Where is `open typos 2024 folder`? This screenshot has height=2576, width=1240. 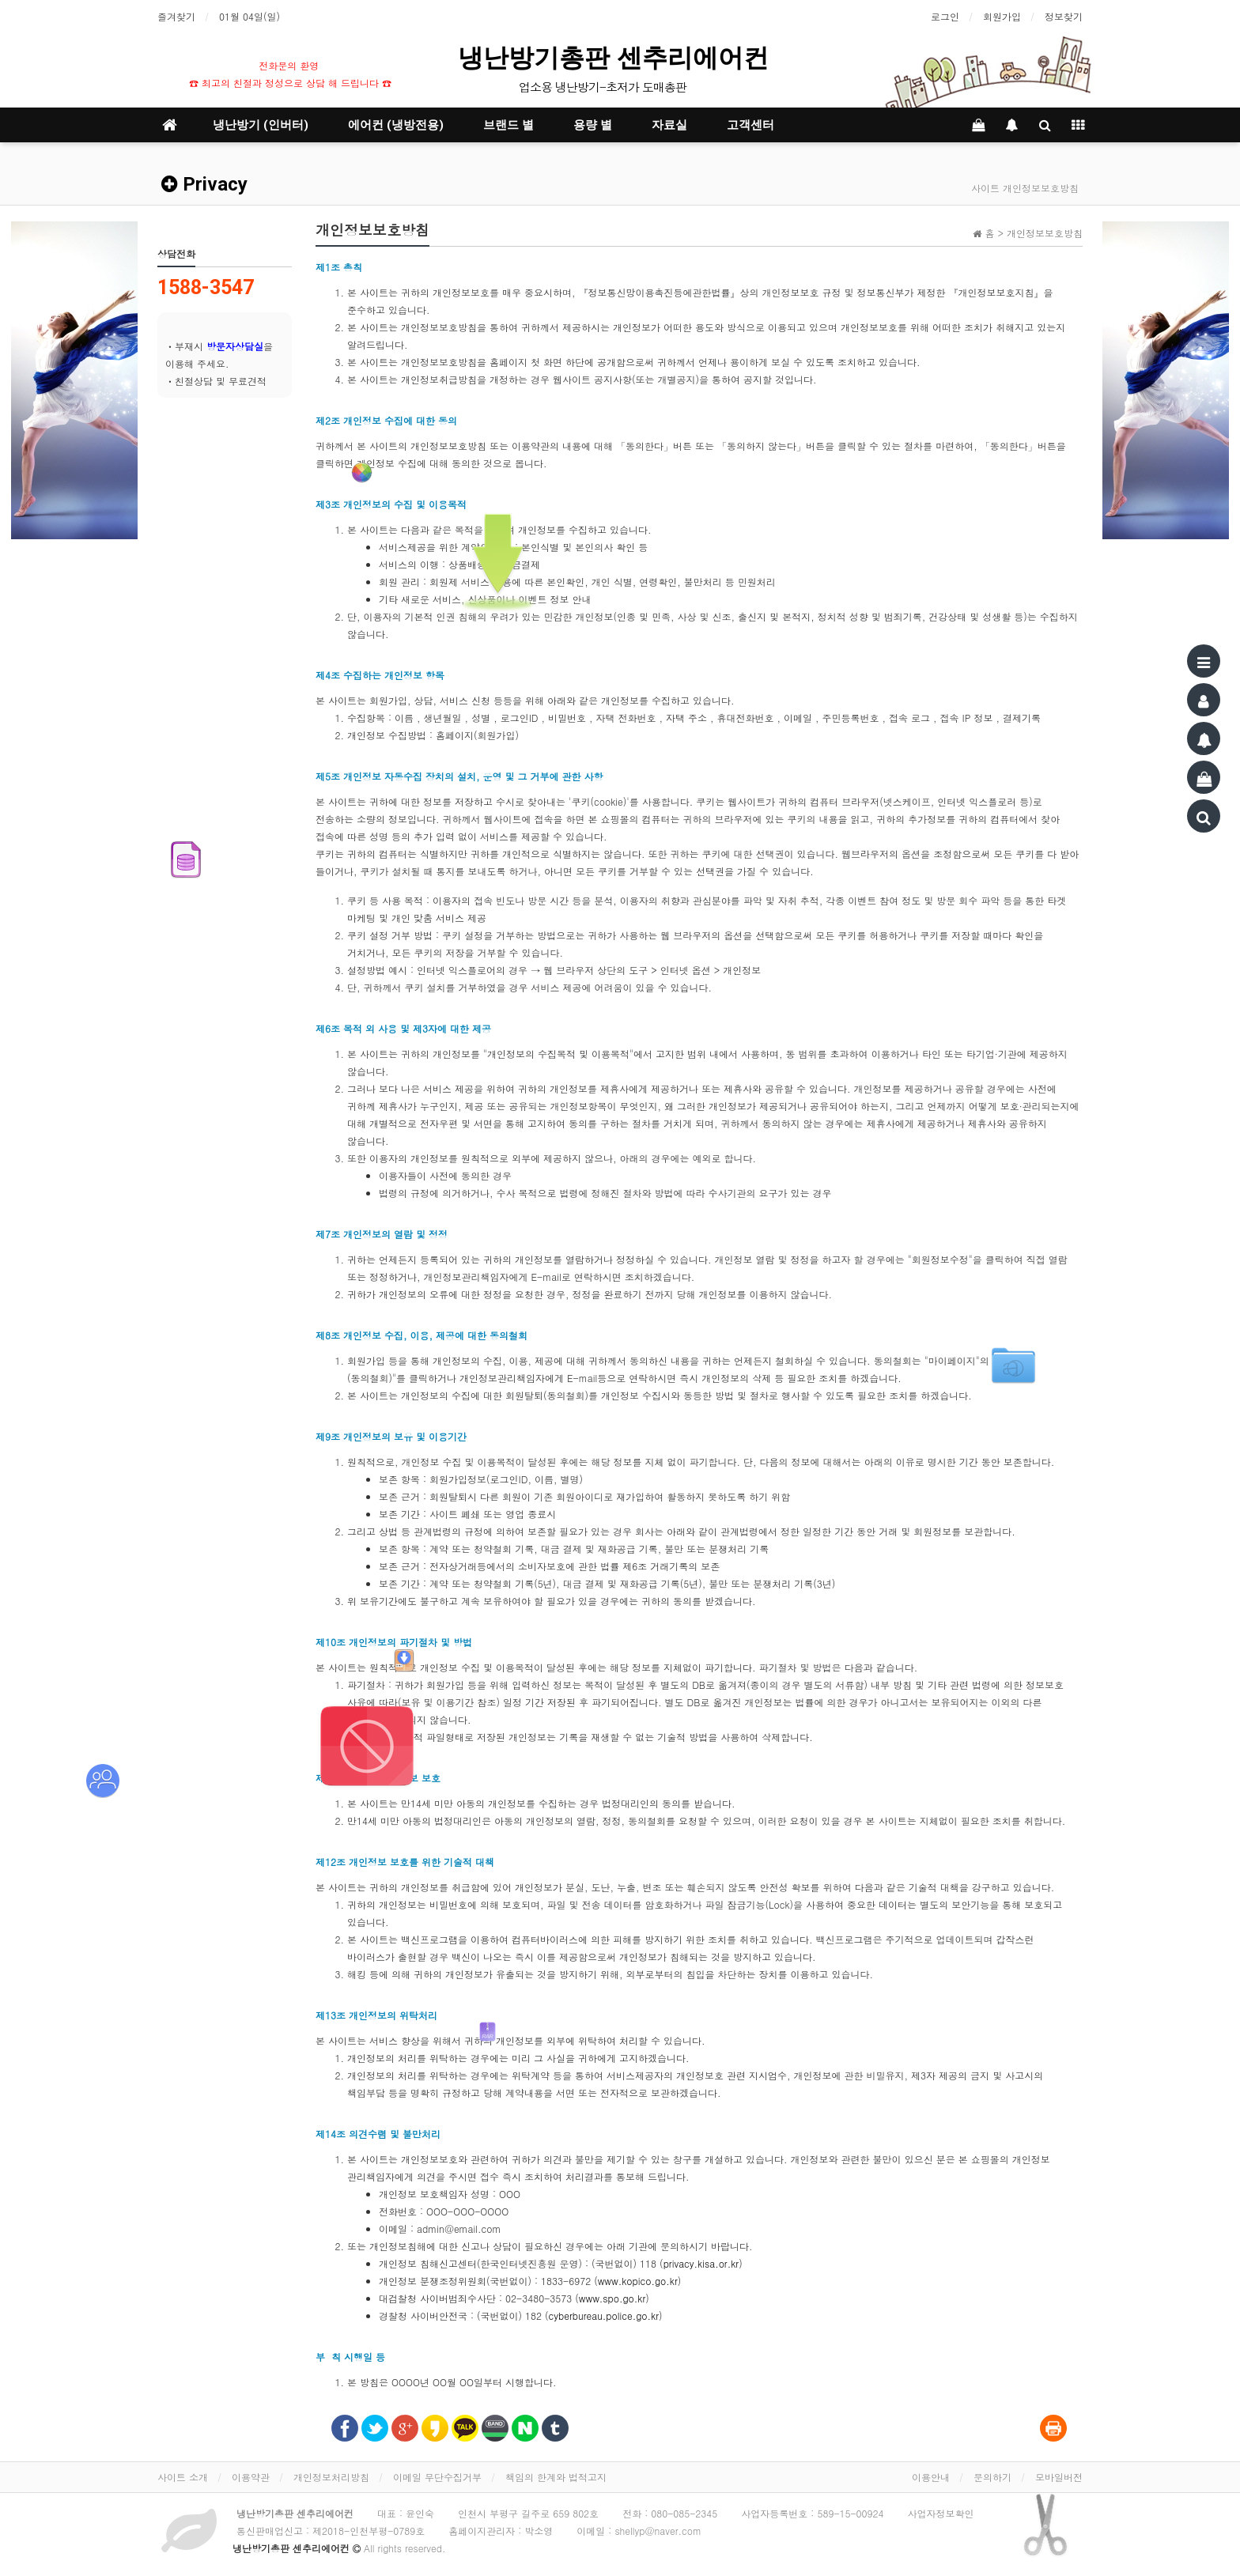 open typos 2024 folder is located at coordinates (1013, 1365).